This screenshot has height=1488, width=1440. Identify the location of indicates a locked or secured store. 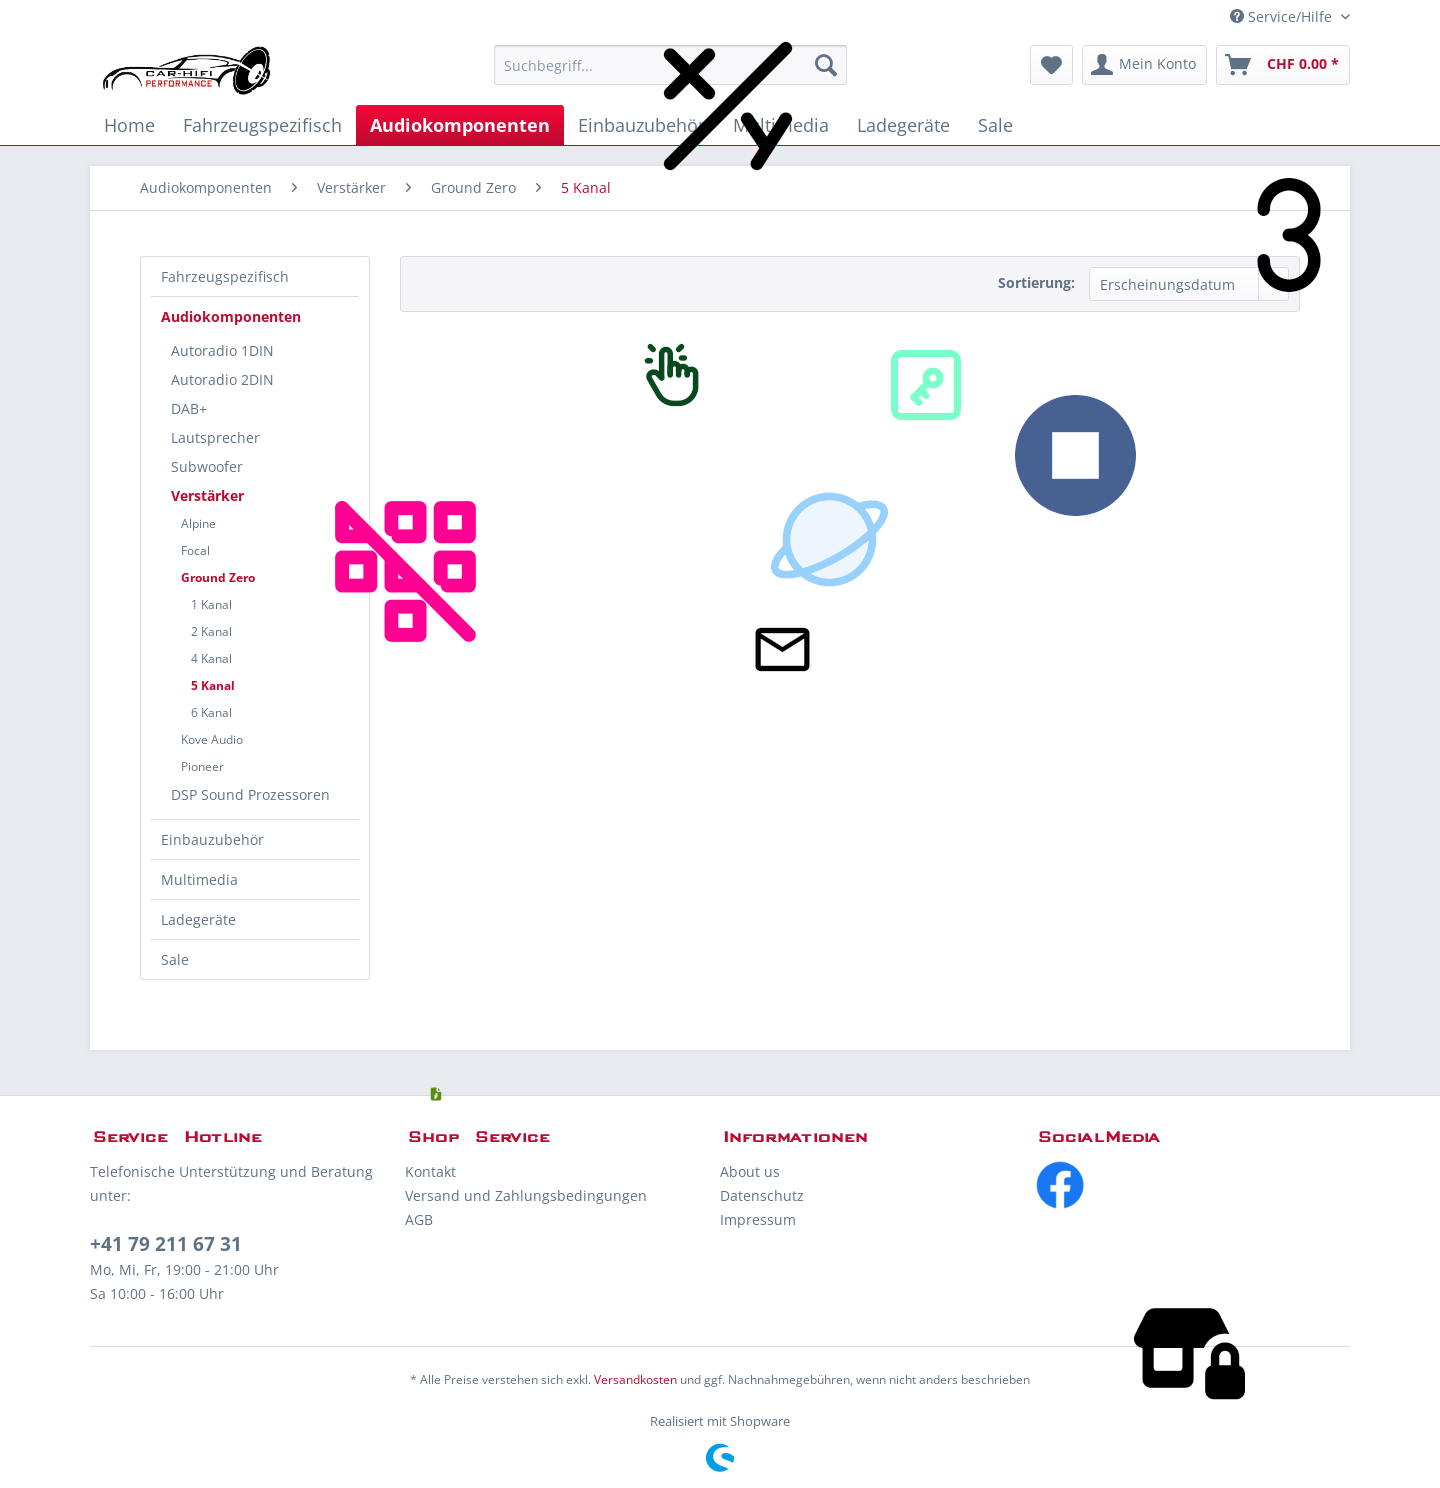
(1188, 1348).